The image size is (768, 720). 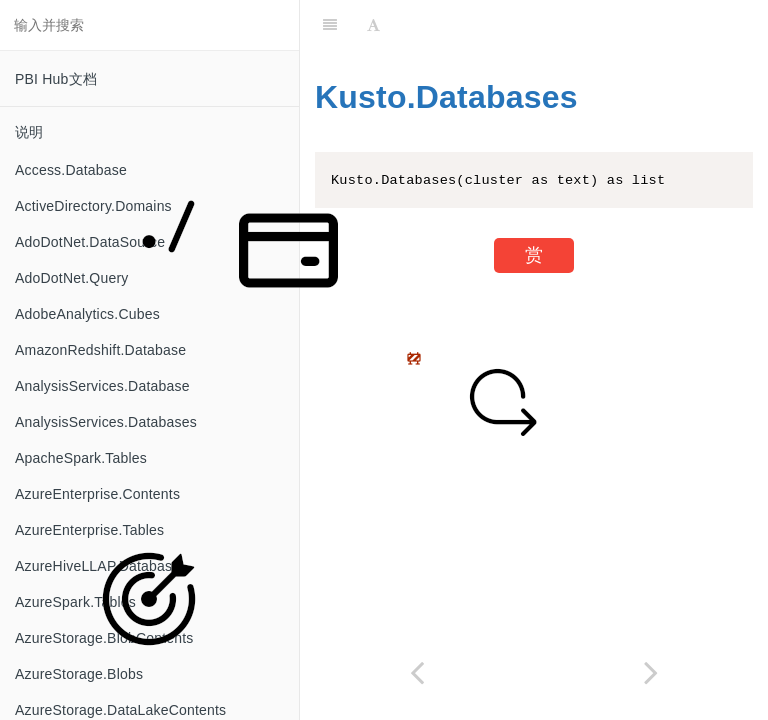 What do you see at coordinates (414, 358) in the screenshot?
I see `indicates a blocked or restricted area` at bounding box center [414, 358].